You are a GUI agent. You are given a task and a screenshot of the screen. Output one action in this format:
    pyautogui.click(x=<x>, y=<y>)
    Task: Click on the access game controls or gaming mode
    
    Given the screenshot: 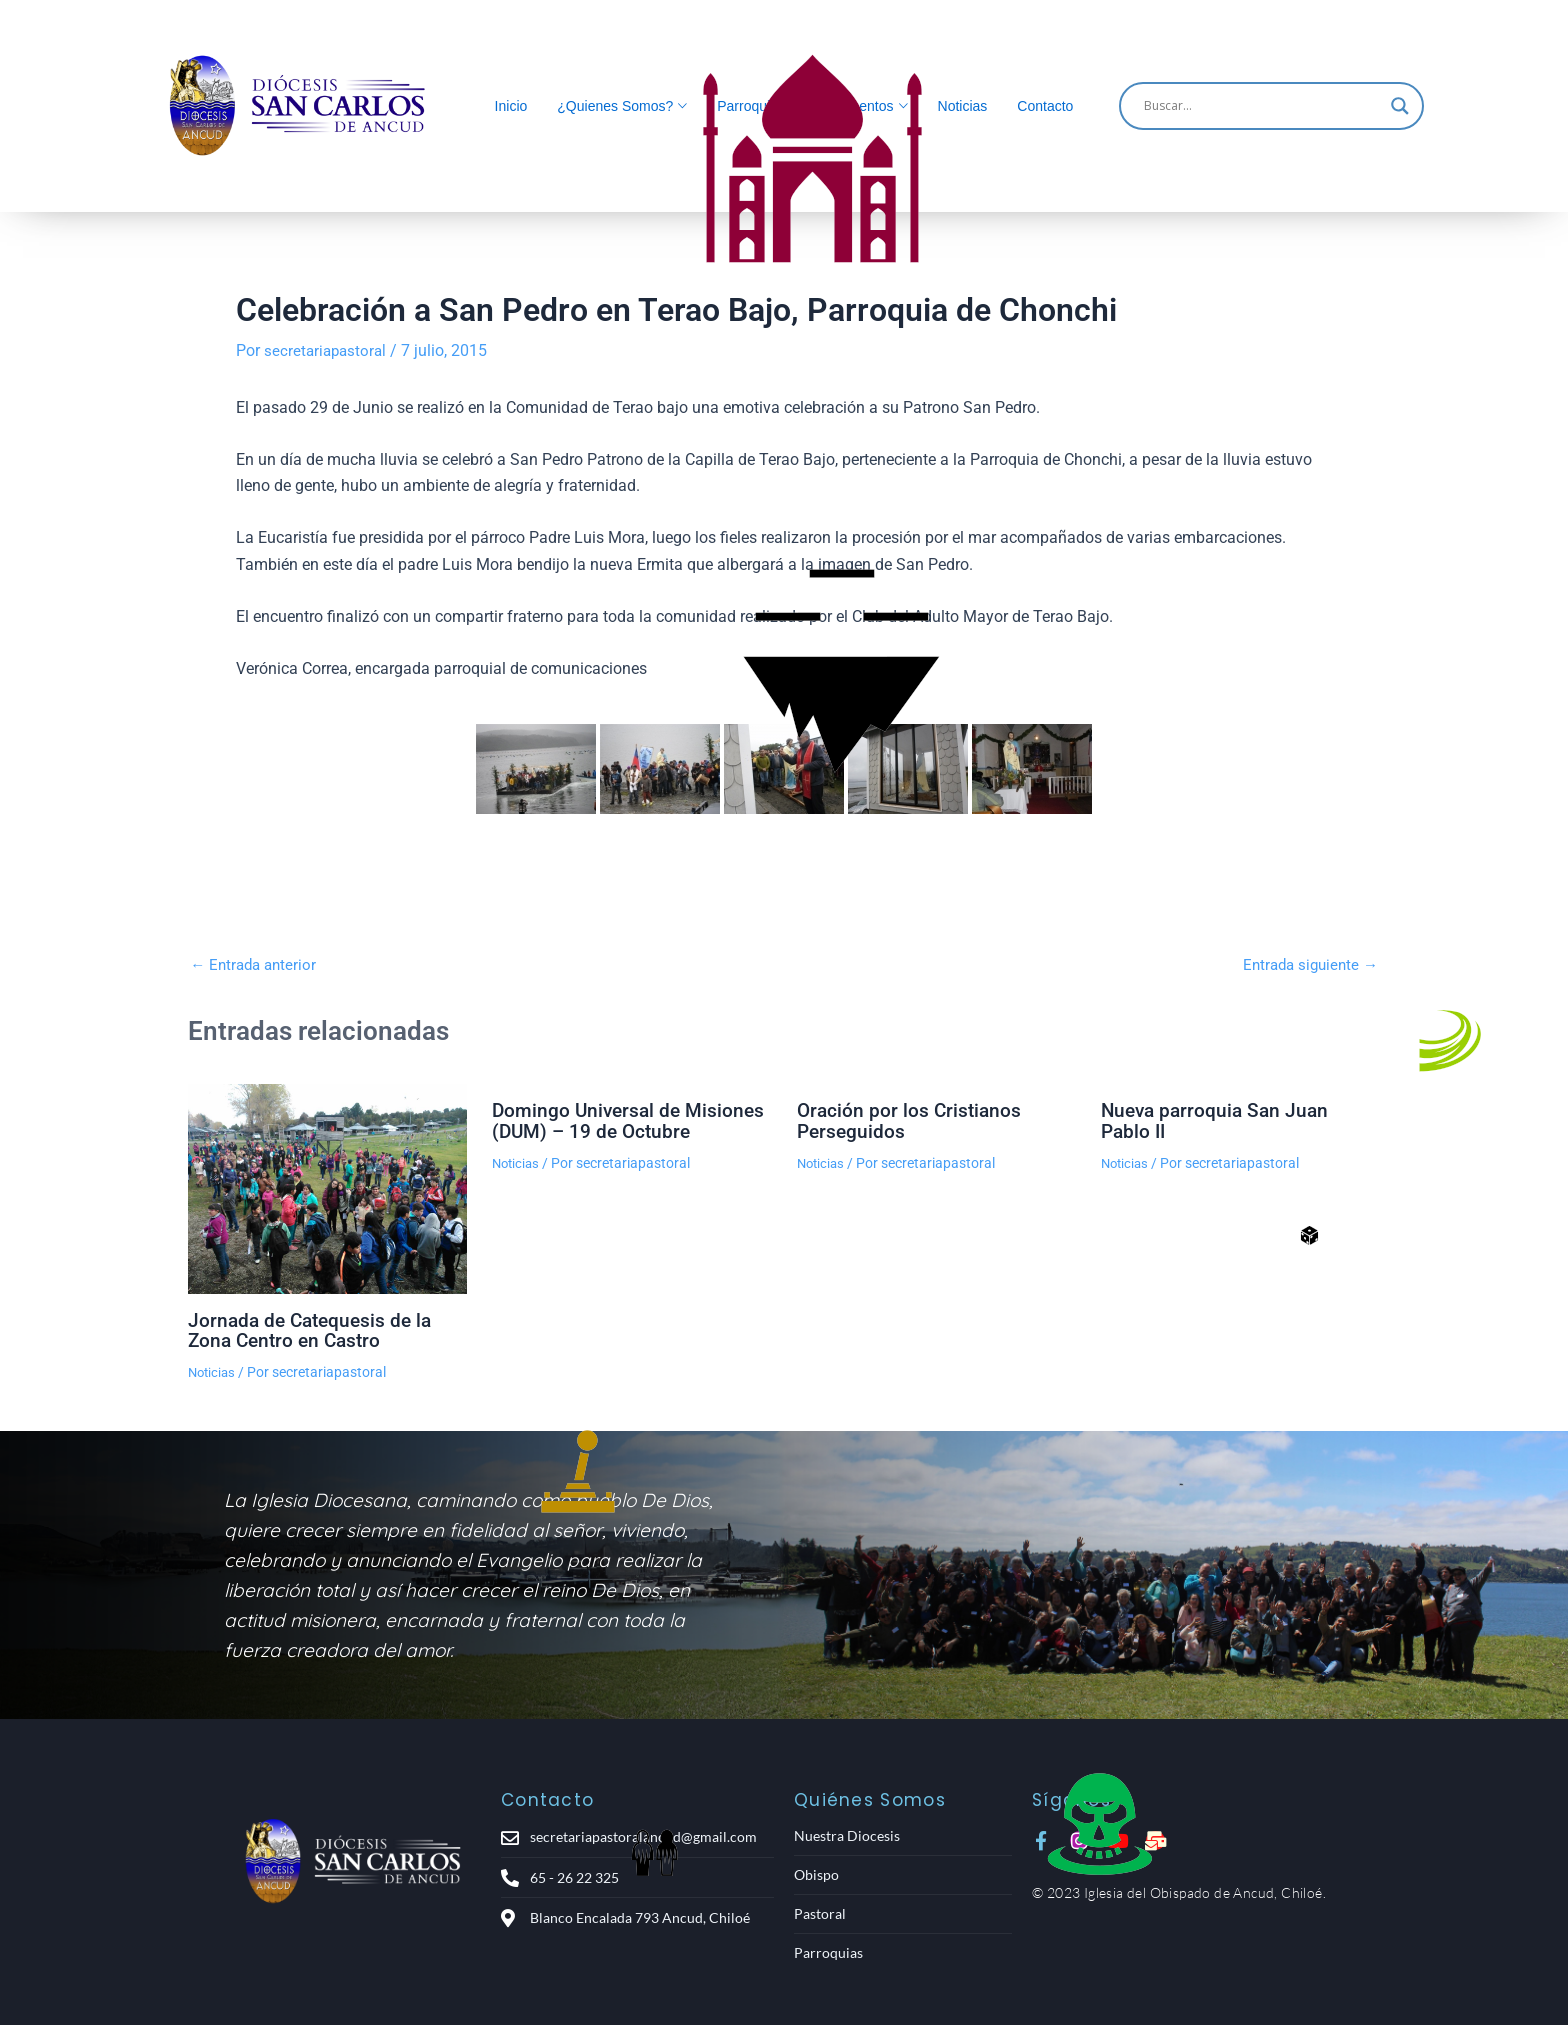 What is the action you would take?
    pyautogui.click(x=578, y=1470)
    